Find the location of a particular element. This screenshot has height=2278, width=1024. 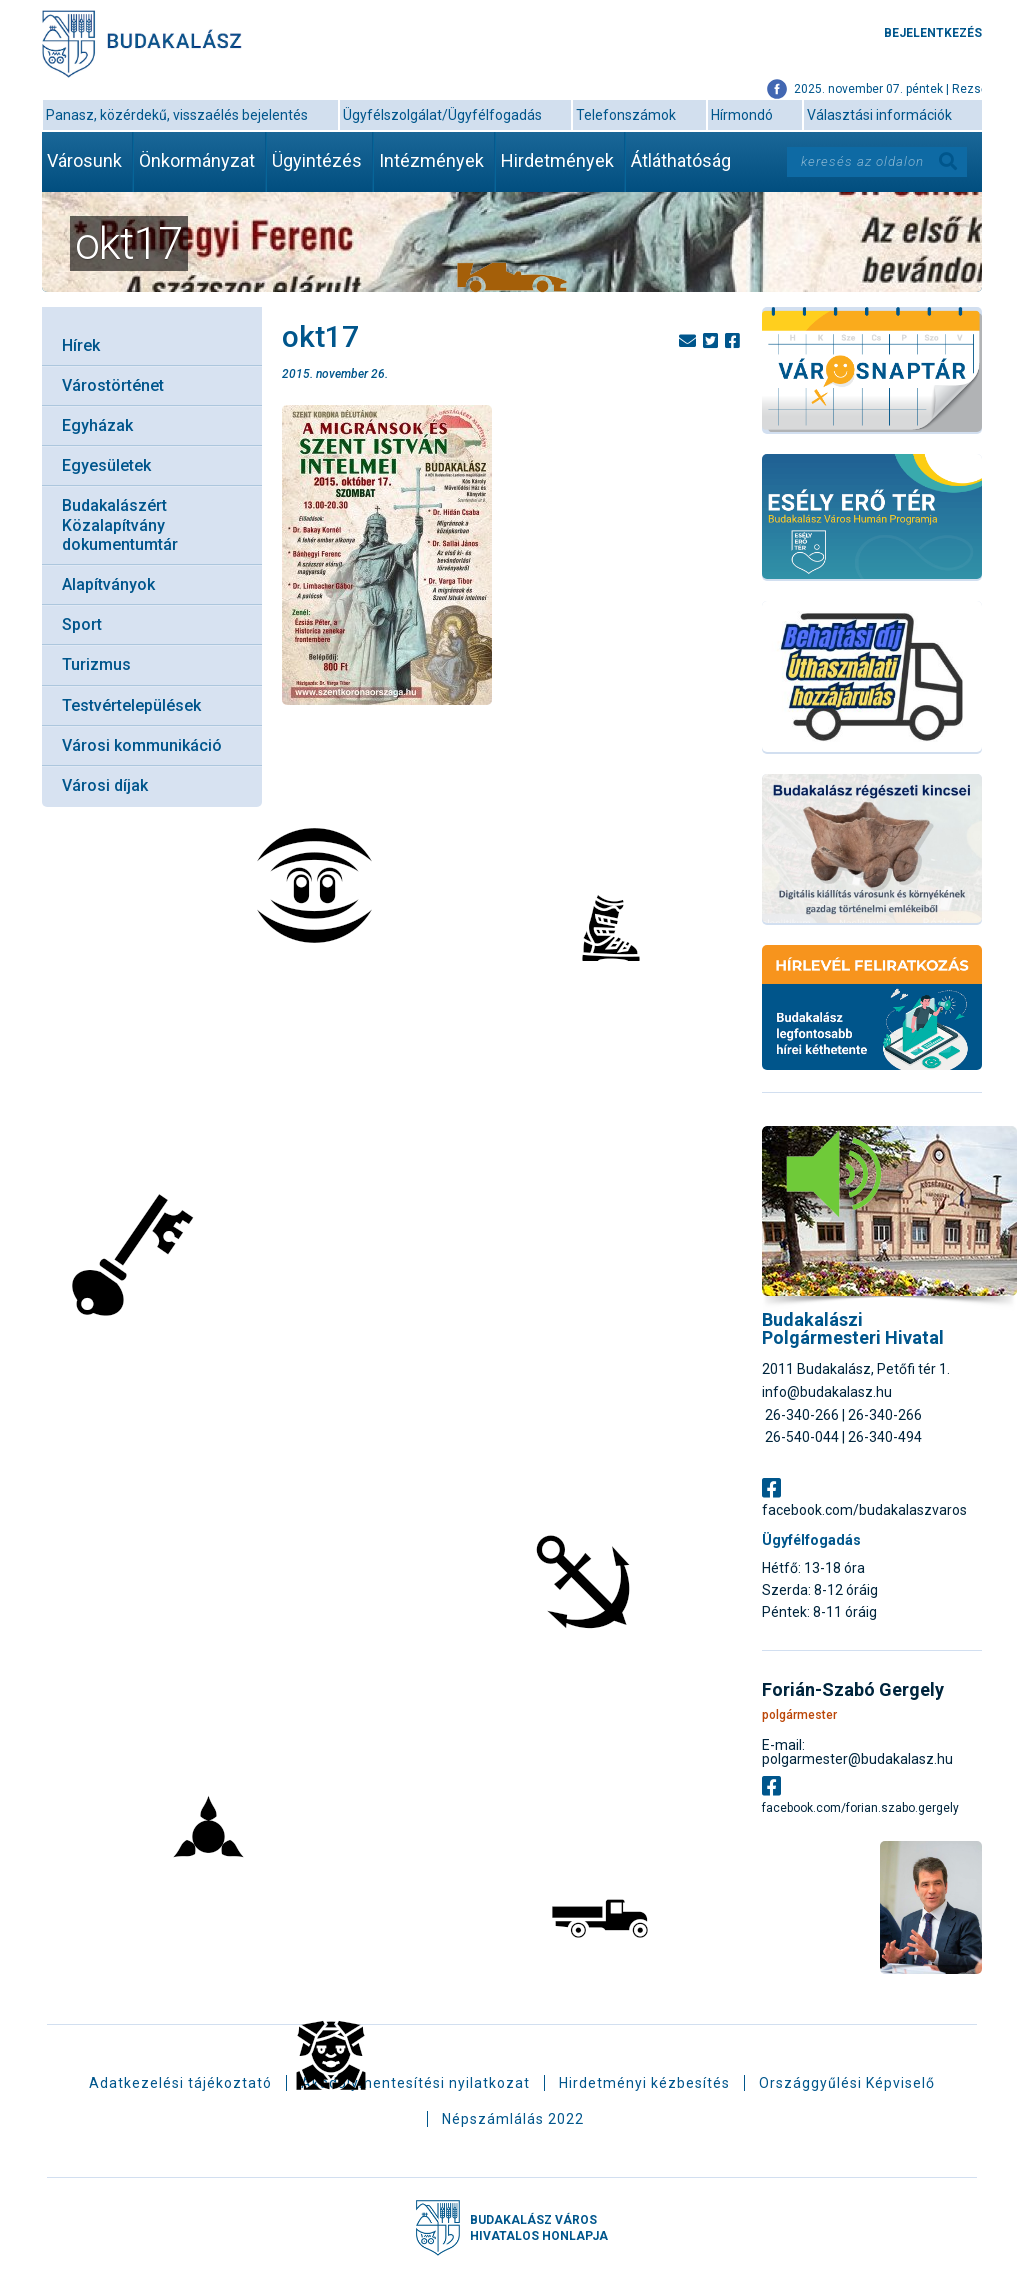

access formula 1 racing game or content is located at coordinates (512, 277).